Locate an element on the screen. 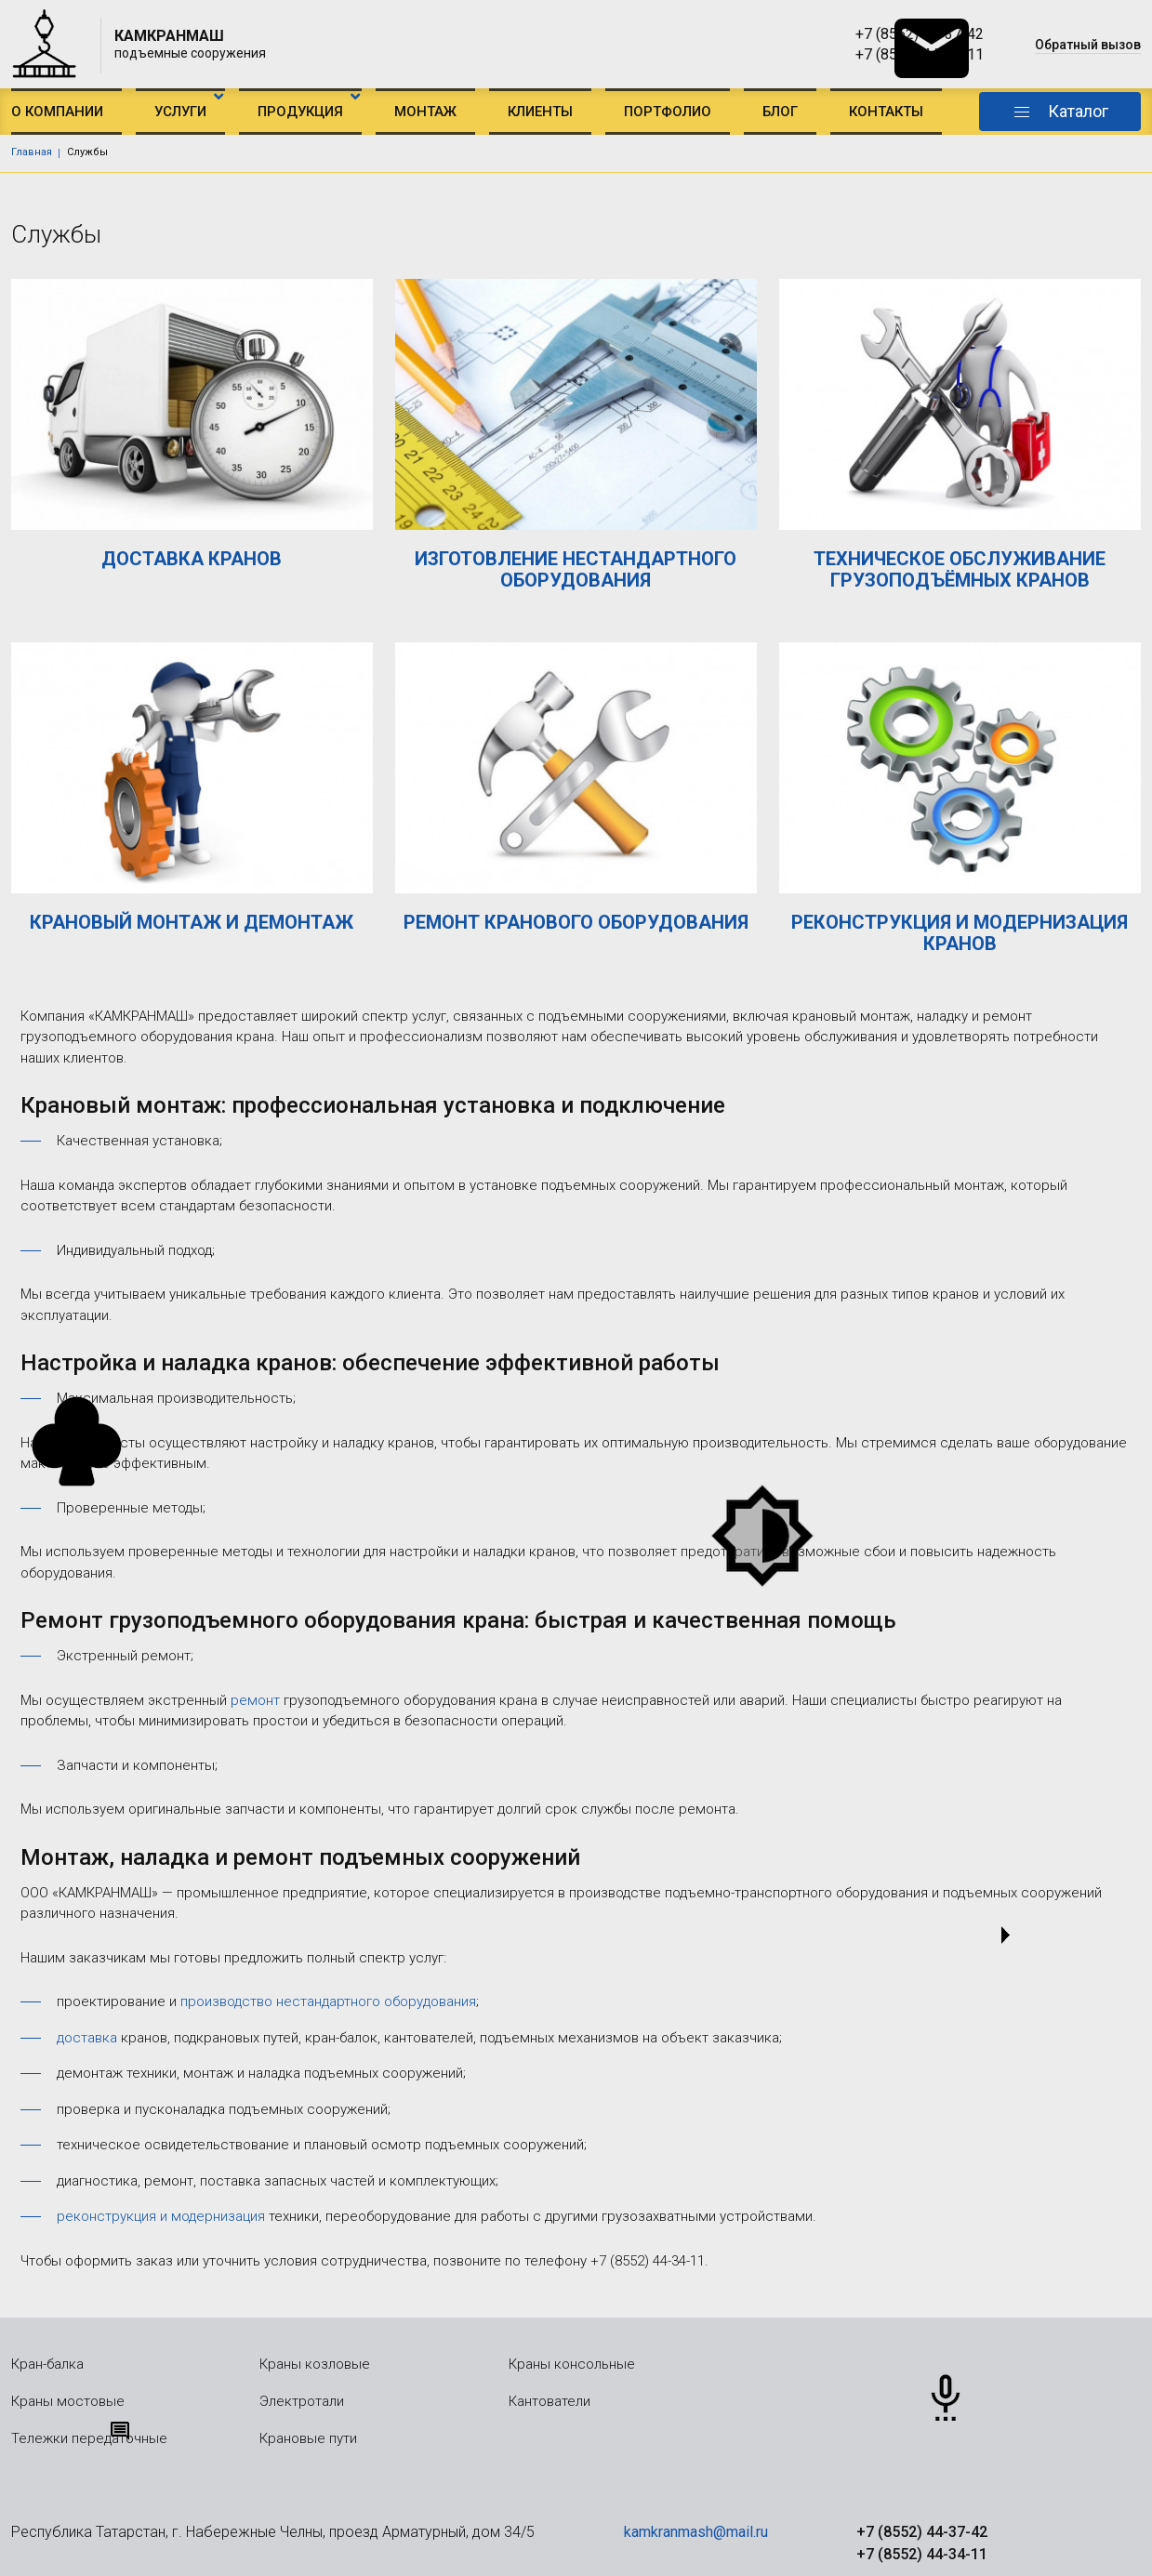  add a comment or note is located at coordinates (120, 2431).